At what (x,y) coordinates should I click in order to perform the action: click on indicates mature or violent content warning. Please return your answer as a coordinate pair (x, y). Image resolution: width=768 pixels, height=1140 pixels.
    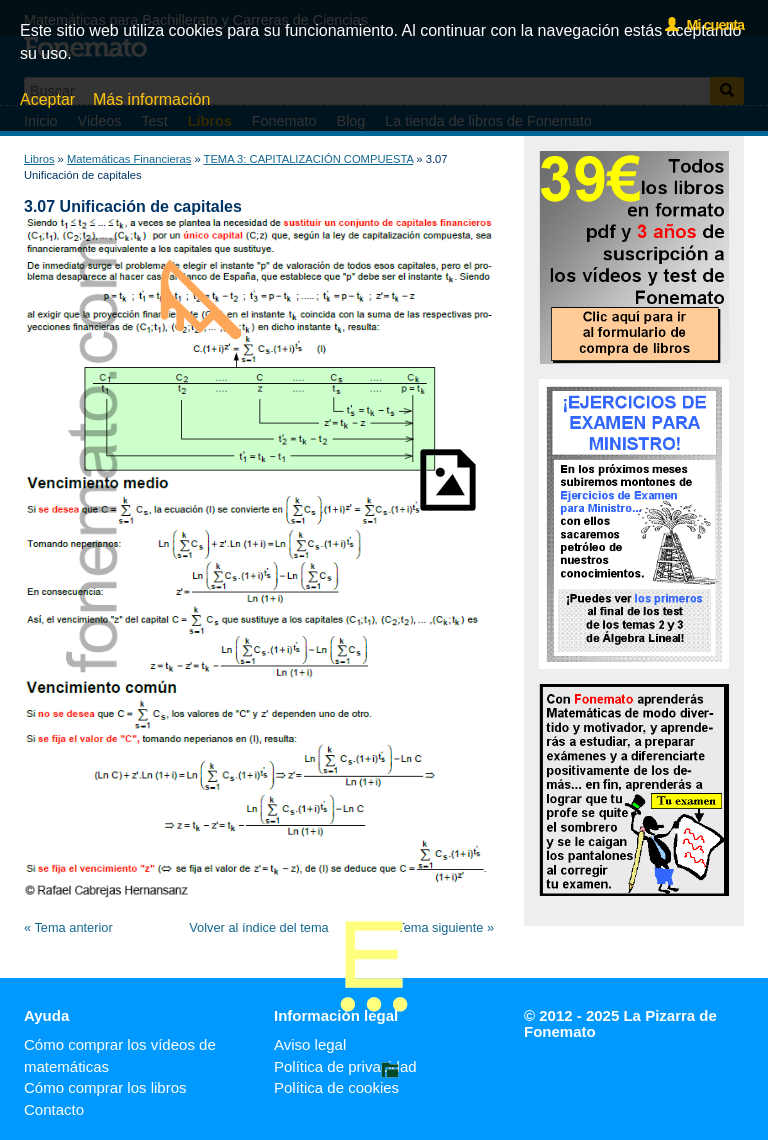
    Looking at the image, I should click on (199, 300).